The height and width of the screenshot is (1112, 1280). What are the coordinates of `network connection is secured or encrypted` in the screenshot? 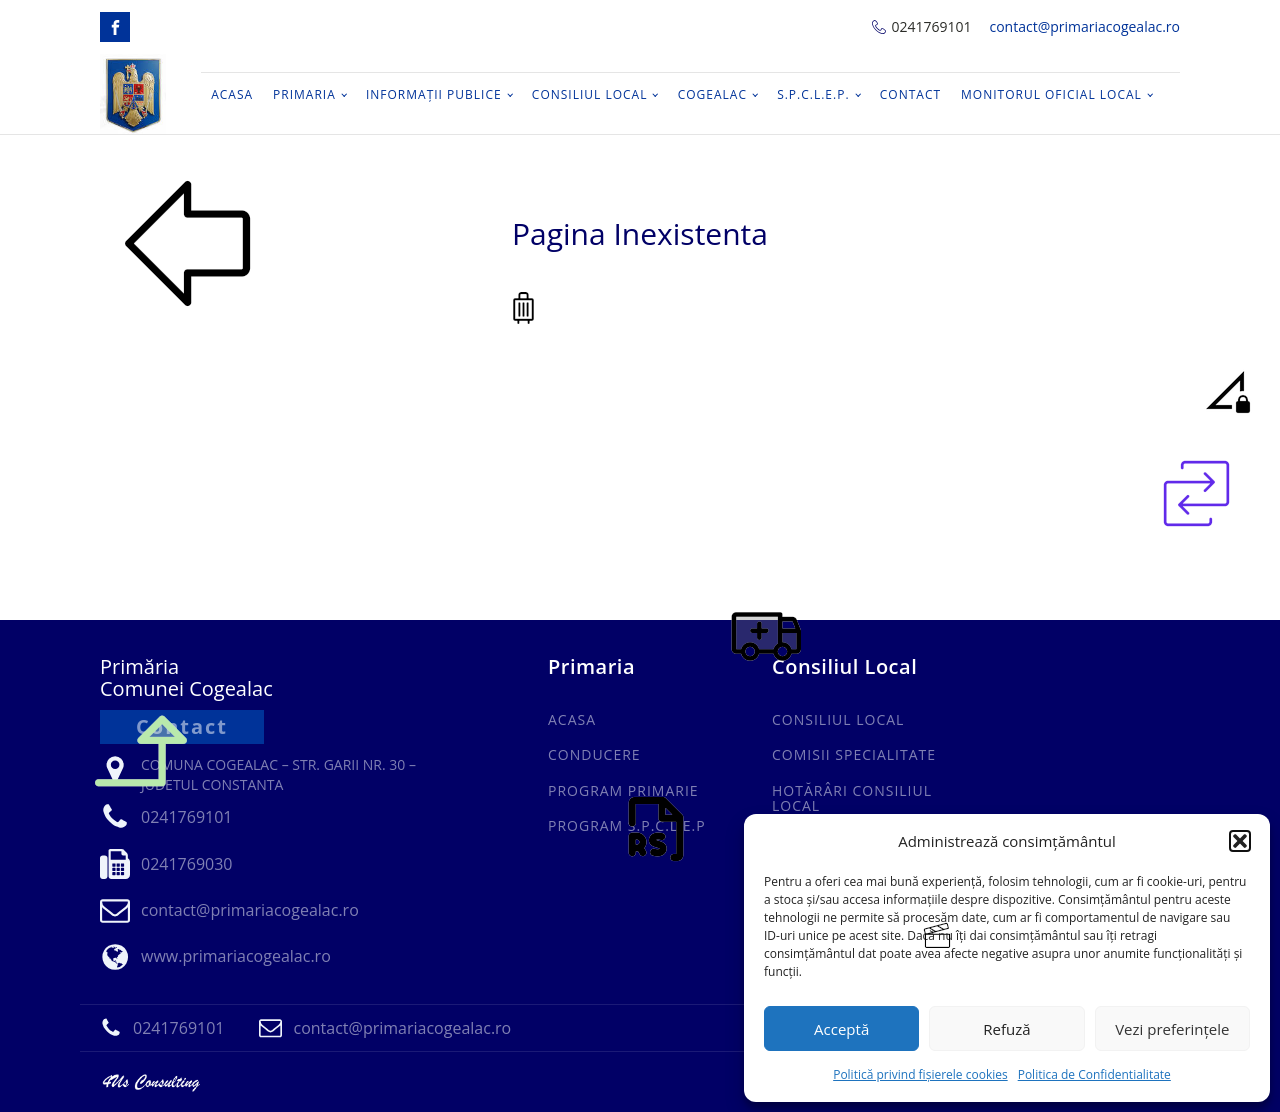 It's located at (1228, 393).